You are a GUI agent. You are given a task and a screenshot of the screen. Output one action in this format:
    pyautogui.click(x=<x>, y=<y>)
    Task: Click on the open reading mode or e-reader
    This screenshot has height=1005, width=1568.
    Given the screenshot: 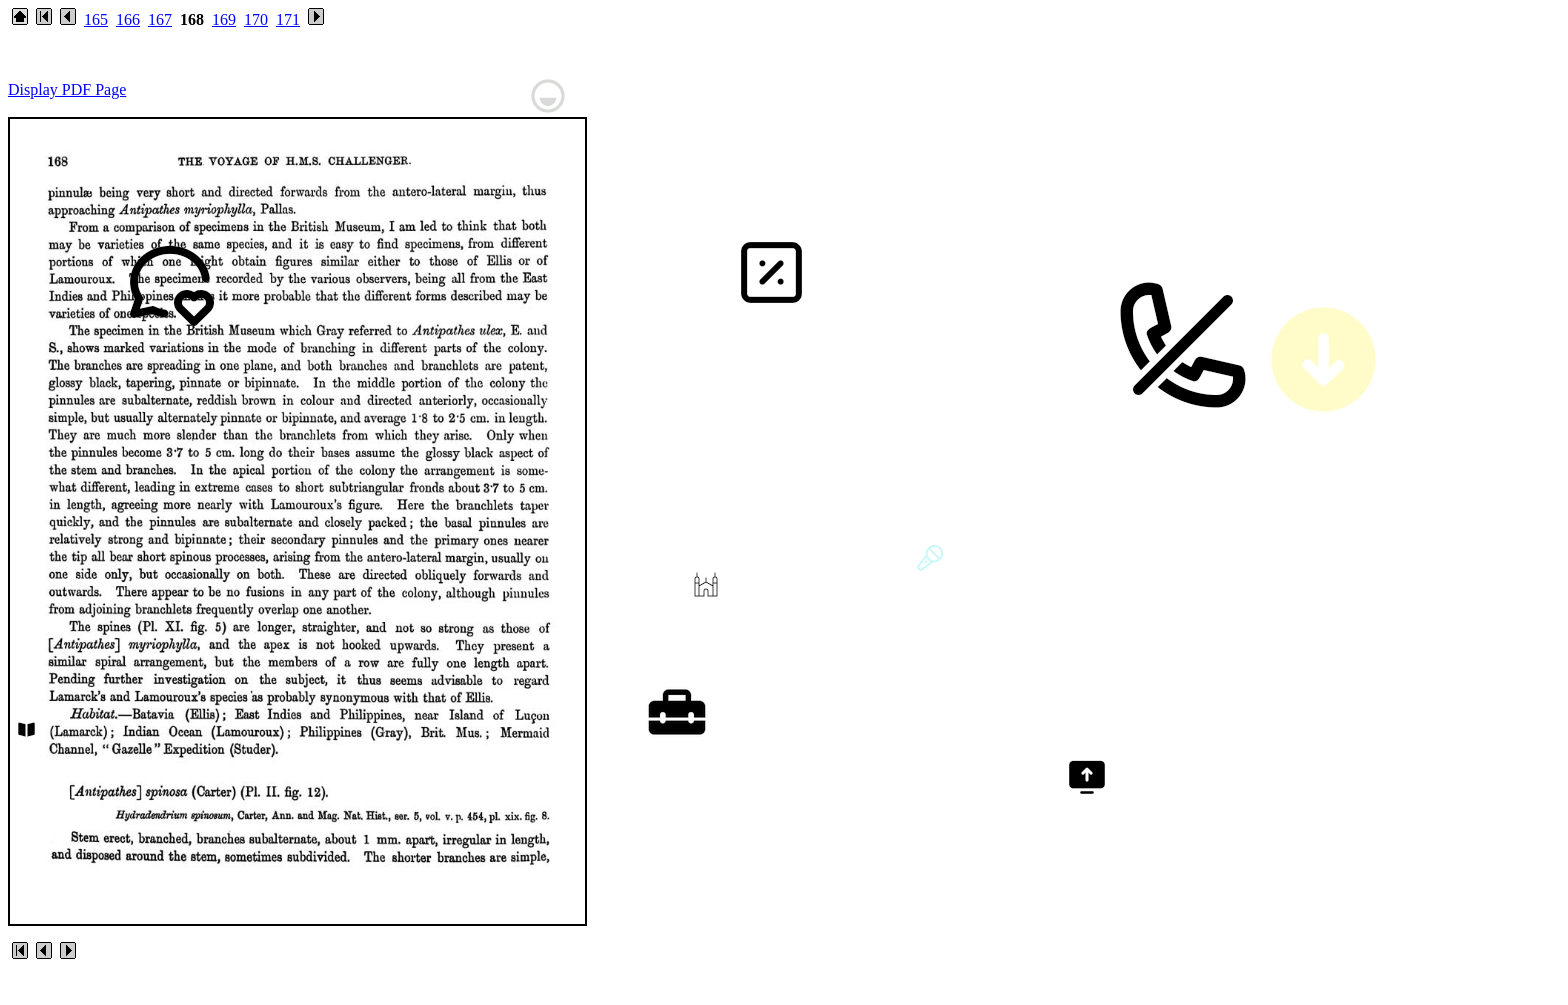 What is the action you would take?
    pyautogui.click(x=26, y=729)
    